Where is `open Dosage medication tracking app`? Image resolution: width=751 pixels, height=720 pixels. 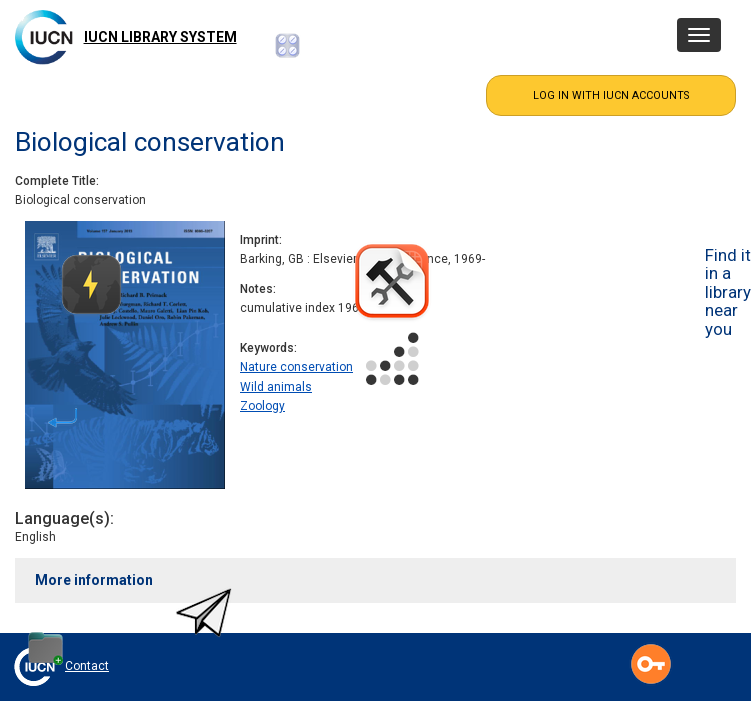 open Dosage medication tracking app is located at coordinates (287, 45).